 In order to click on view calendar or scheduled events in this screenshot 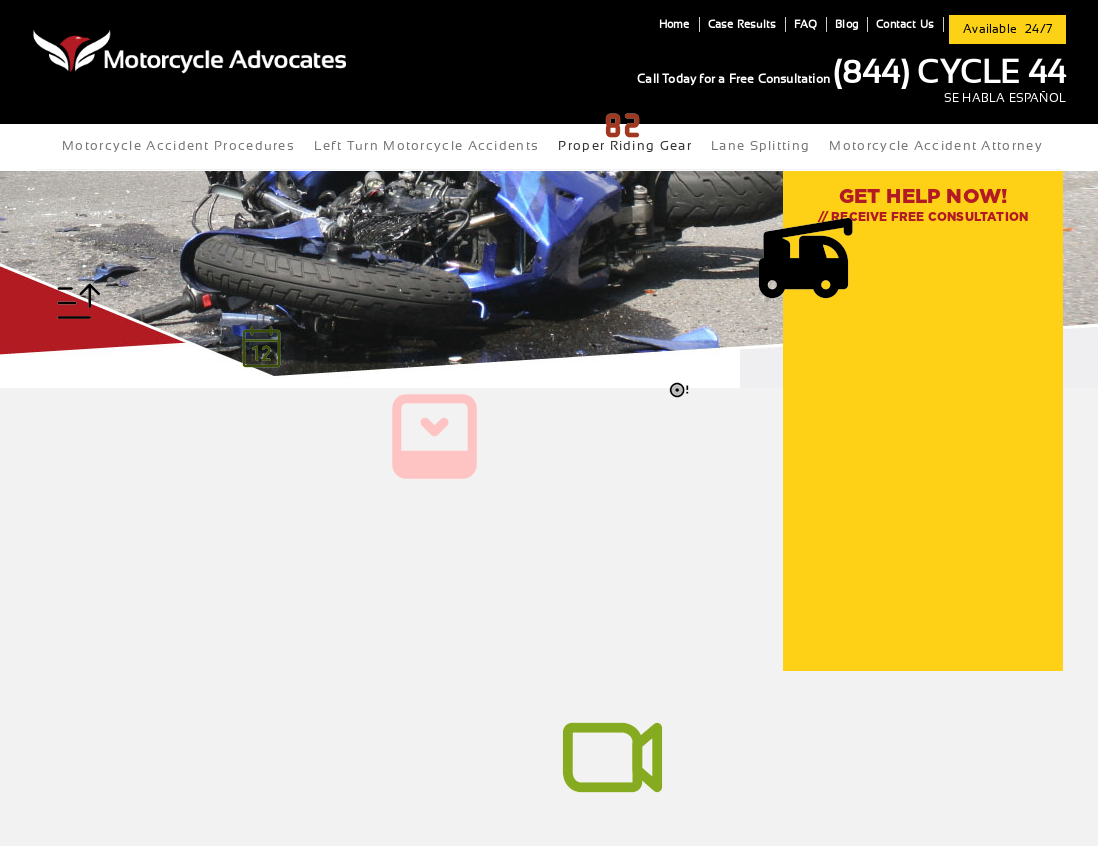, I will do `click(261, 348)`.